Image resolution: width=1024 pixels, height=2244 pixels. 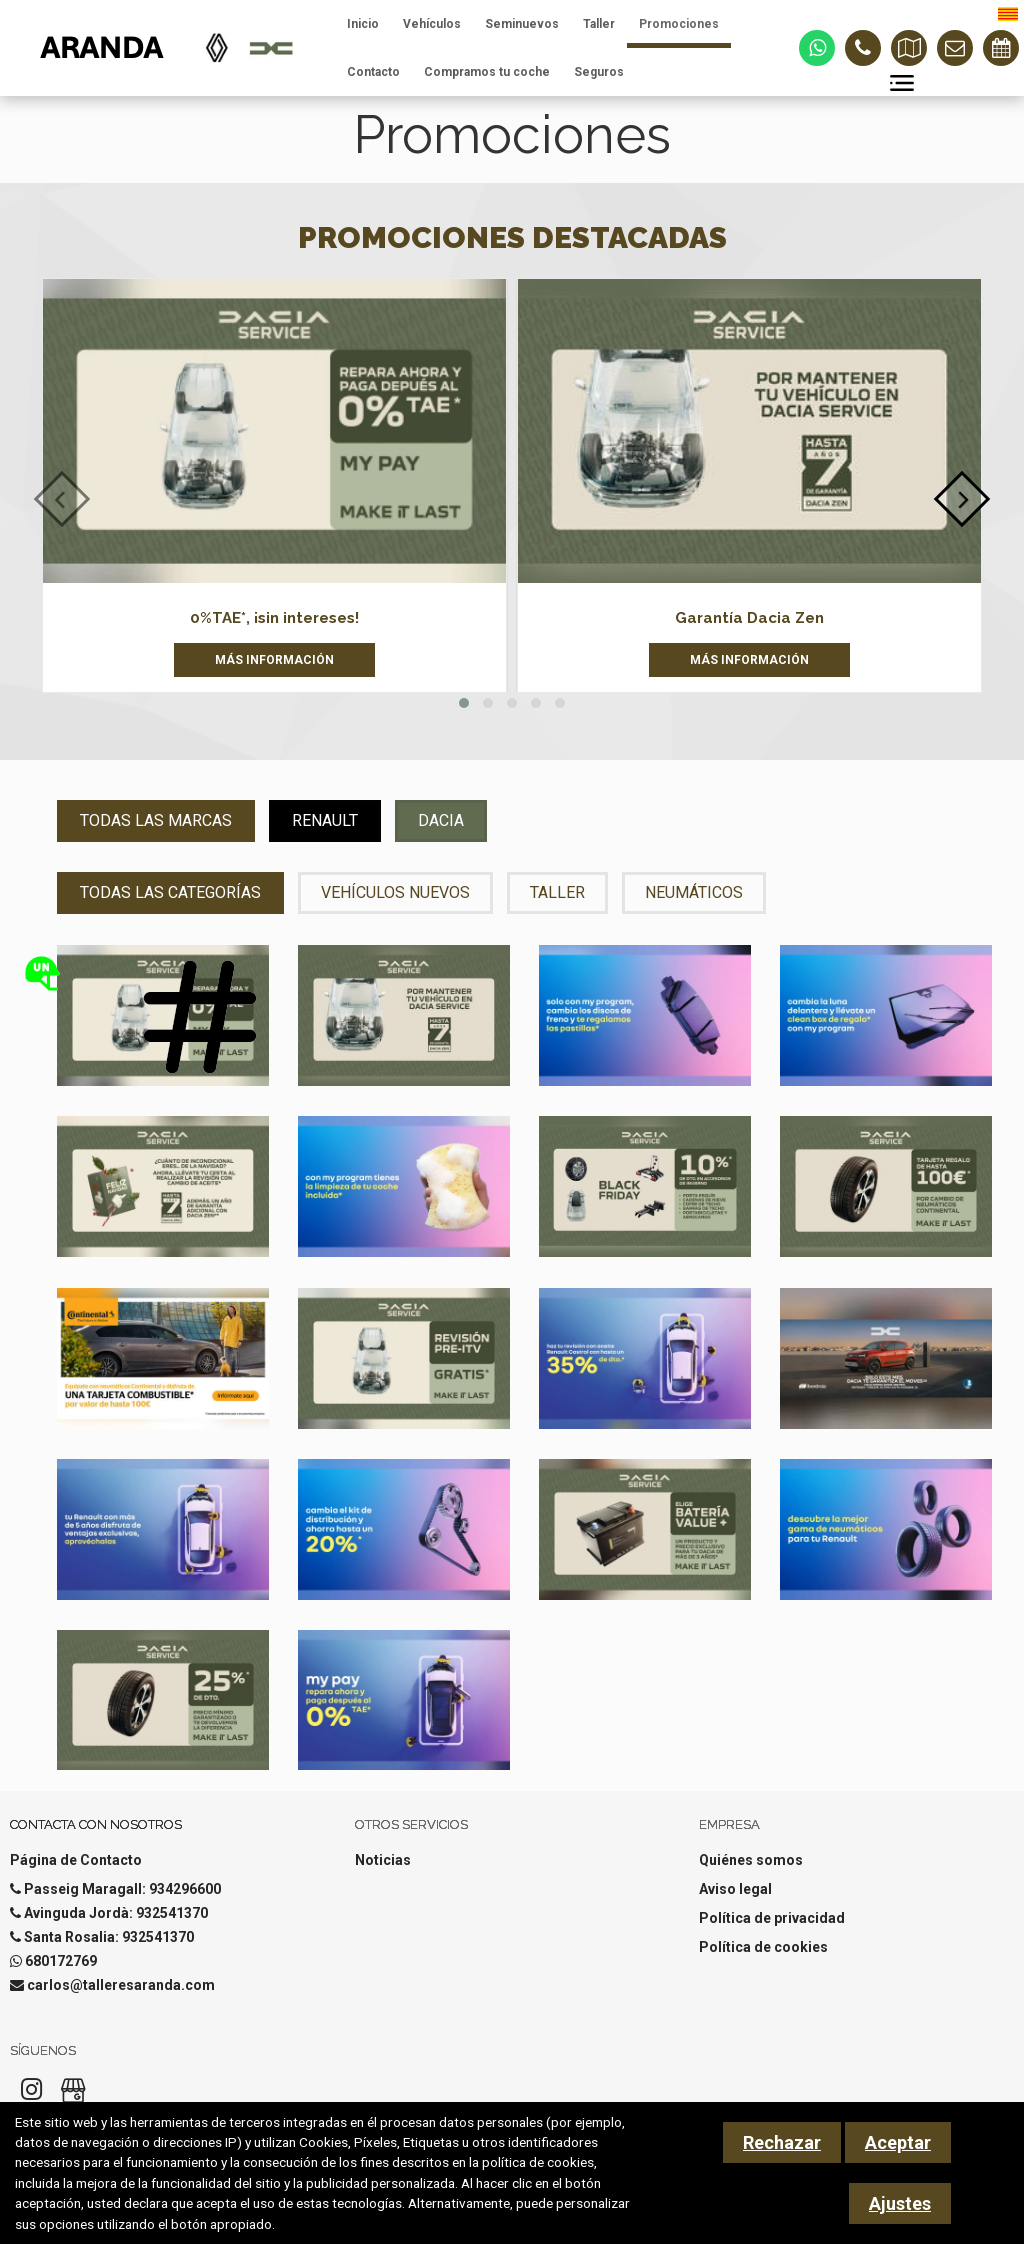 I want to click on view or browse hashtags, so click(x=200, y=1017).